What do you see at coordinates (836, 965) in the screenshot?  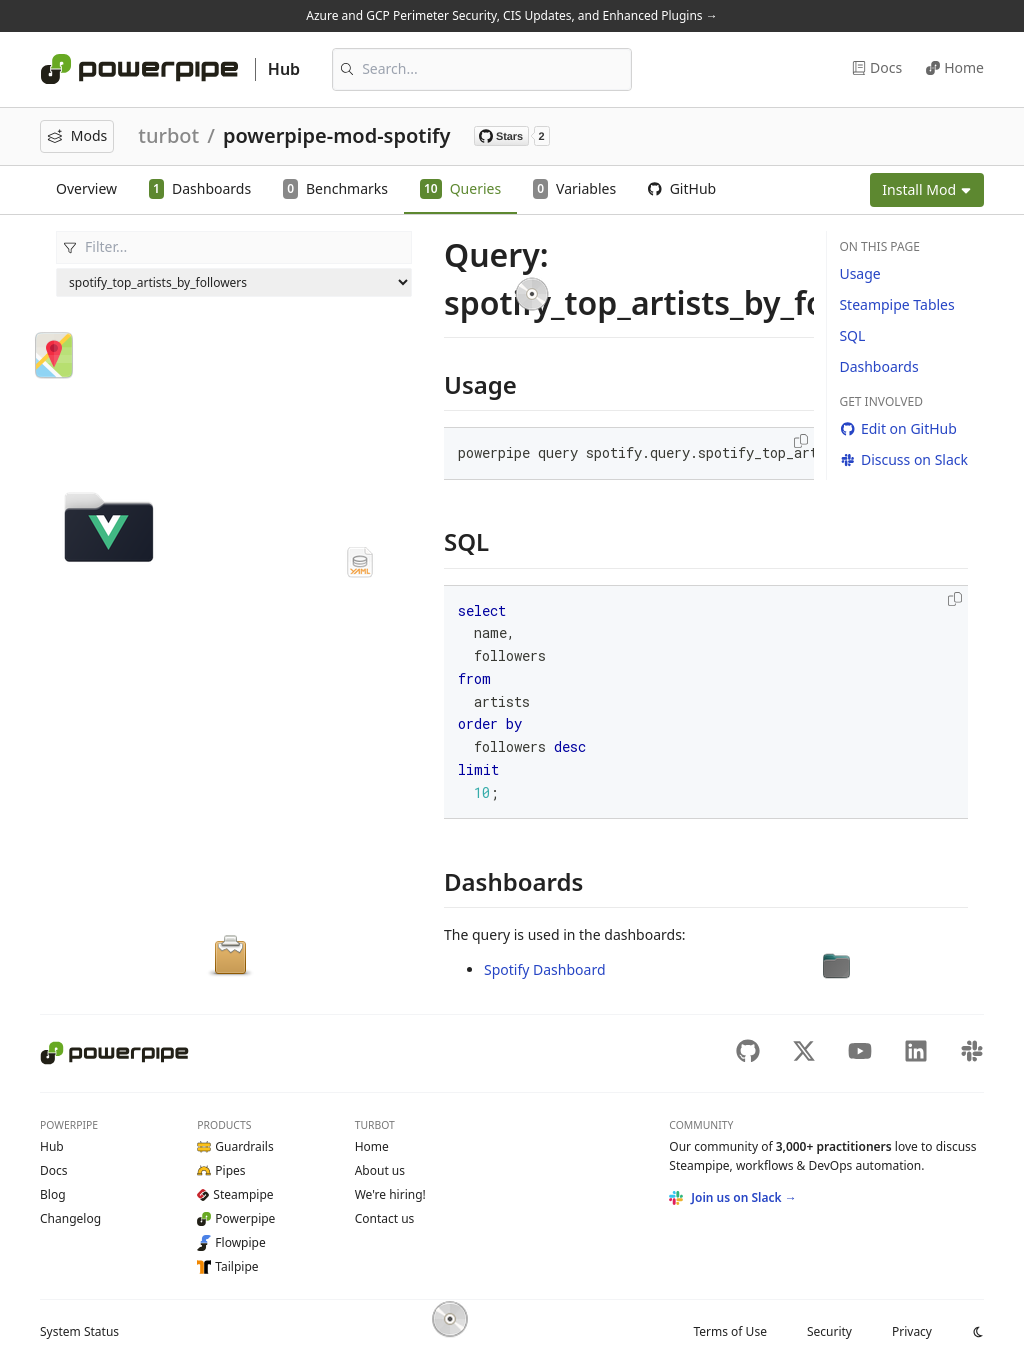 I see `open folder to view contents` at bounding box center [836, 965].